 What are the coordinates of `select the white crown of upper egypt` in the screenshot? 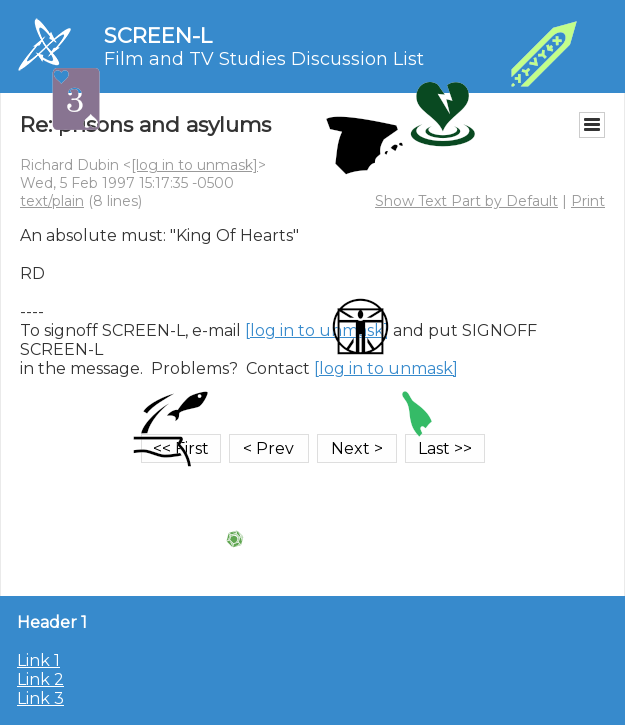 It's located at (417, 414).